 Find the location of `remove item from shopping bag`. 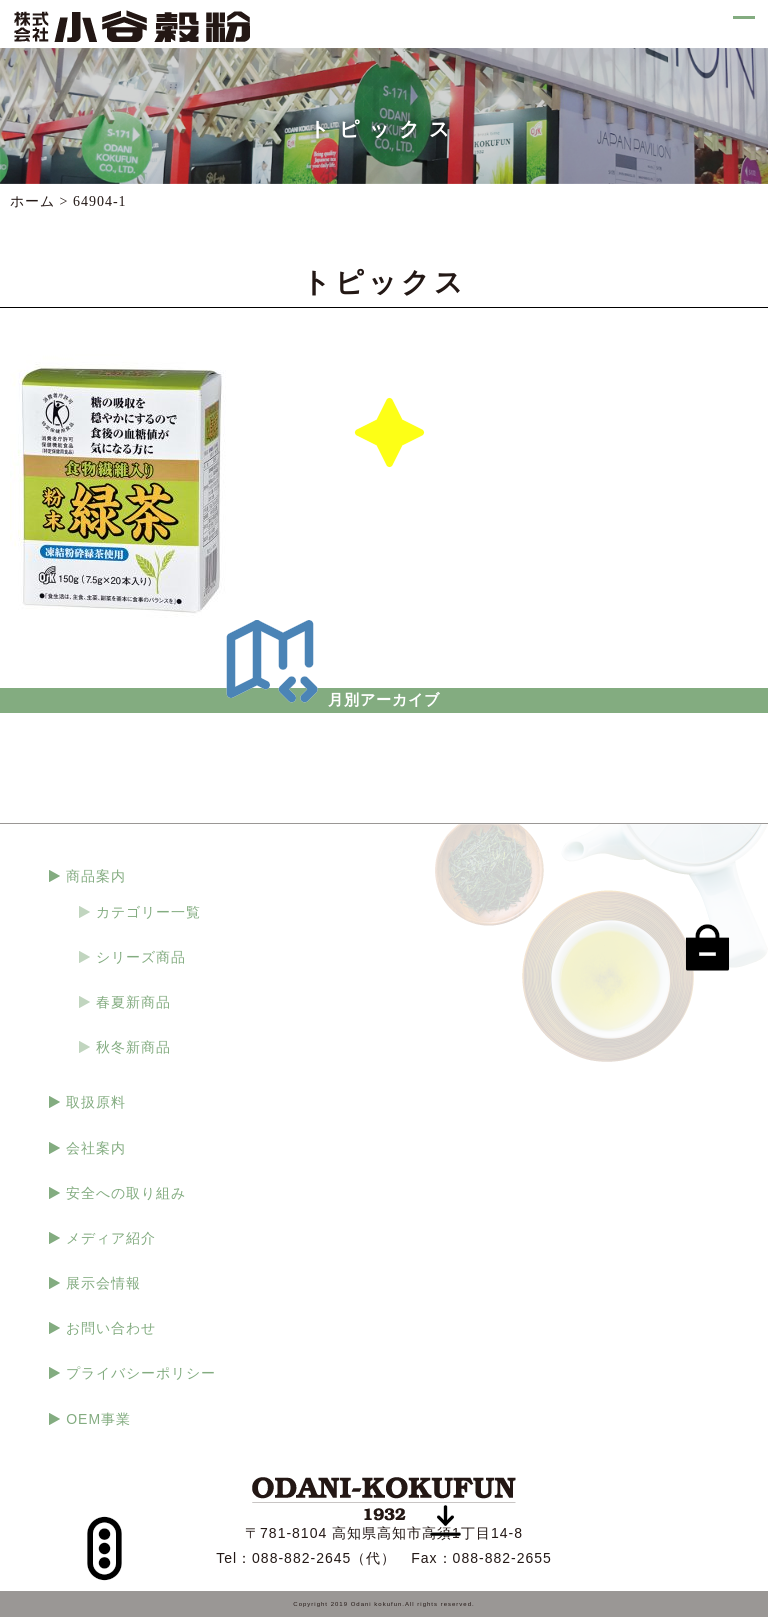

remove item from shopping bag is located at coordinates (707, 947).